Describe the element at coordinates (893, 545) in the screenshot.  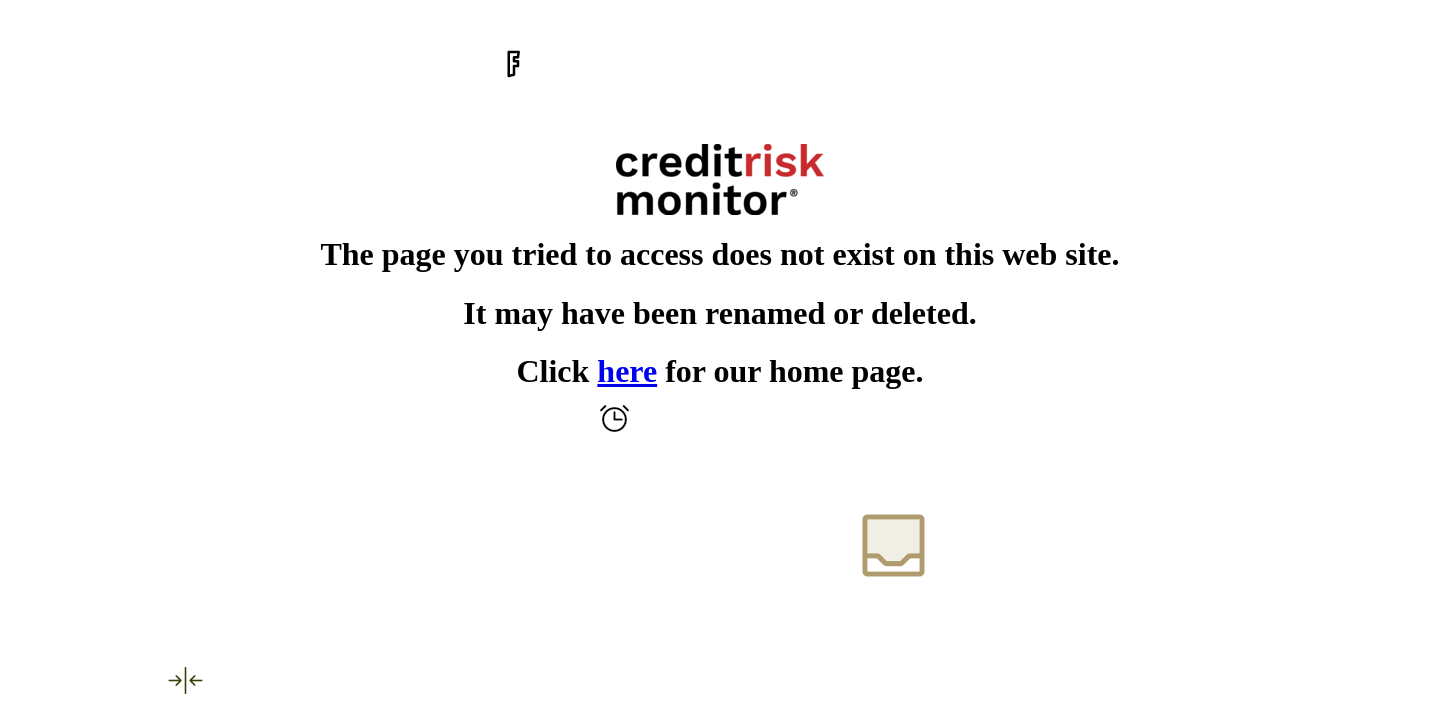
I see `view inbox or incoming items` at that location.